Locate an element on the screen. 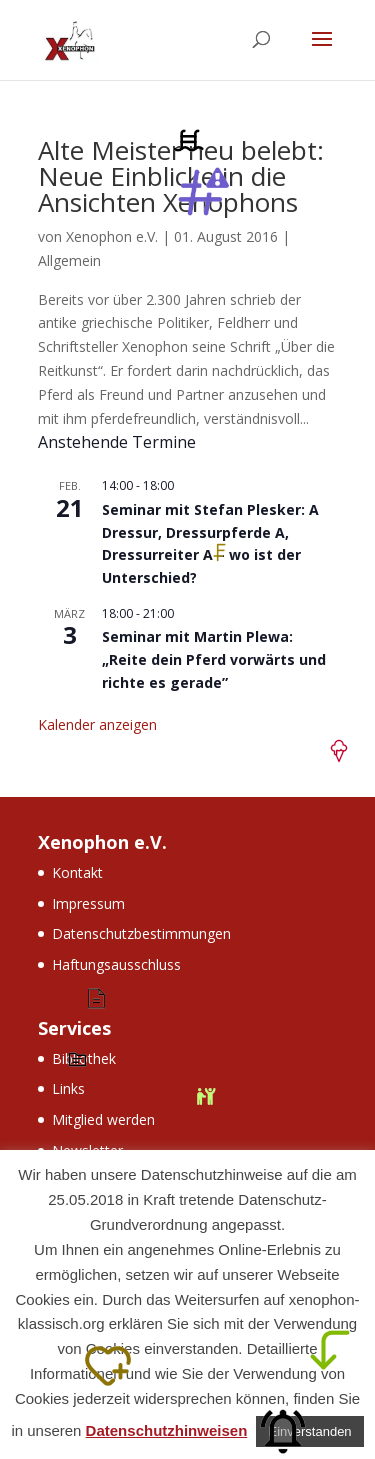  go back and down in navigation is located at coordinates (330, 1350).